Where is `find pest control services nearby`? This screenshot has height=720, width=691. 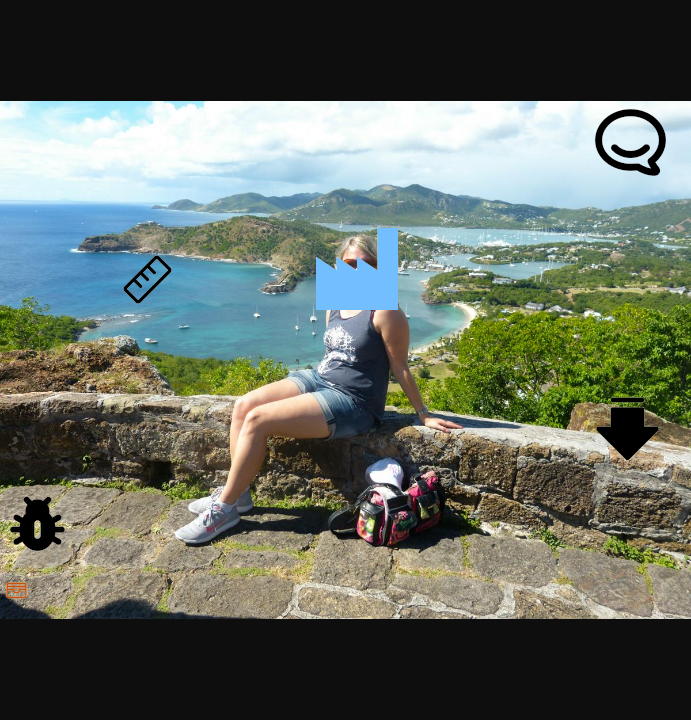 find pest control services nearby is located at coordinates (37, 523).